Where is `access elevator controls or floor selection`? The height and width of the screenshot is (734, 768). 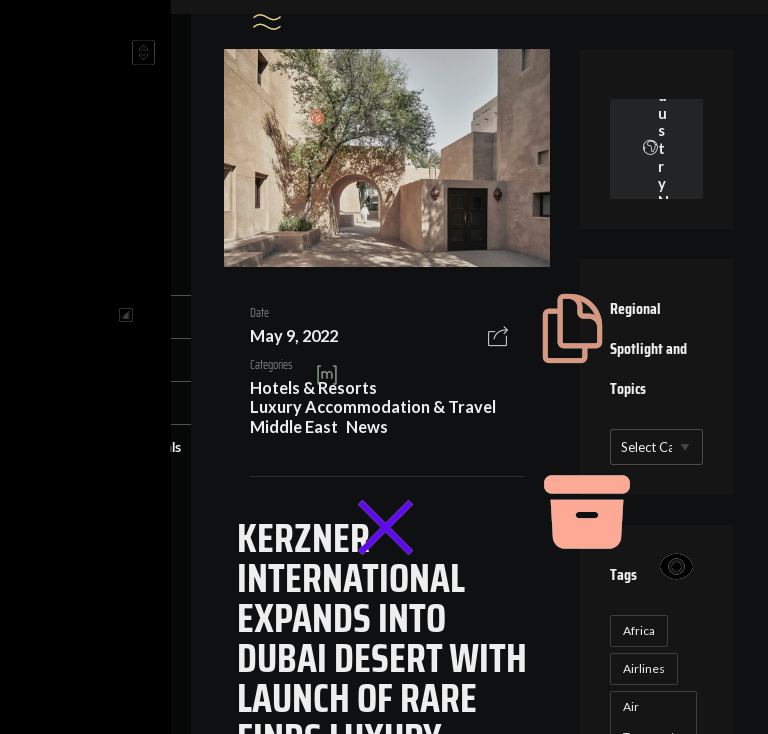 access elevator controls or floor selection is located at coordinates (143, 52).